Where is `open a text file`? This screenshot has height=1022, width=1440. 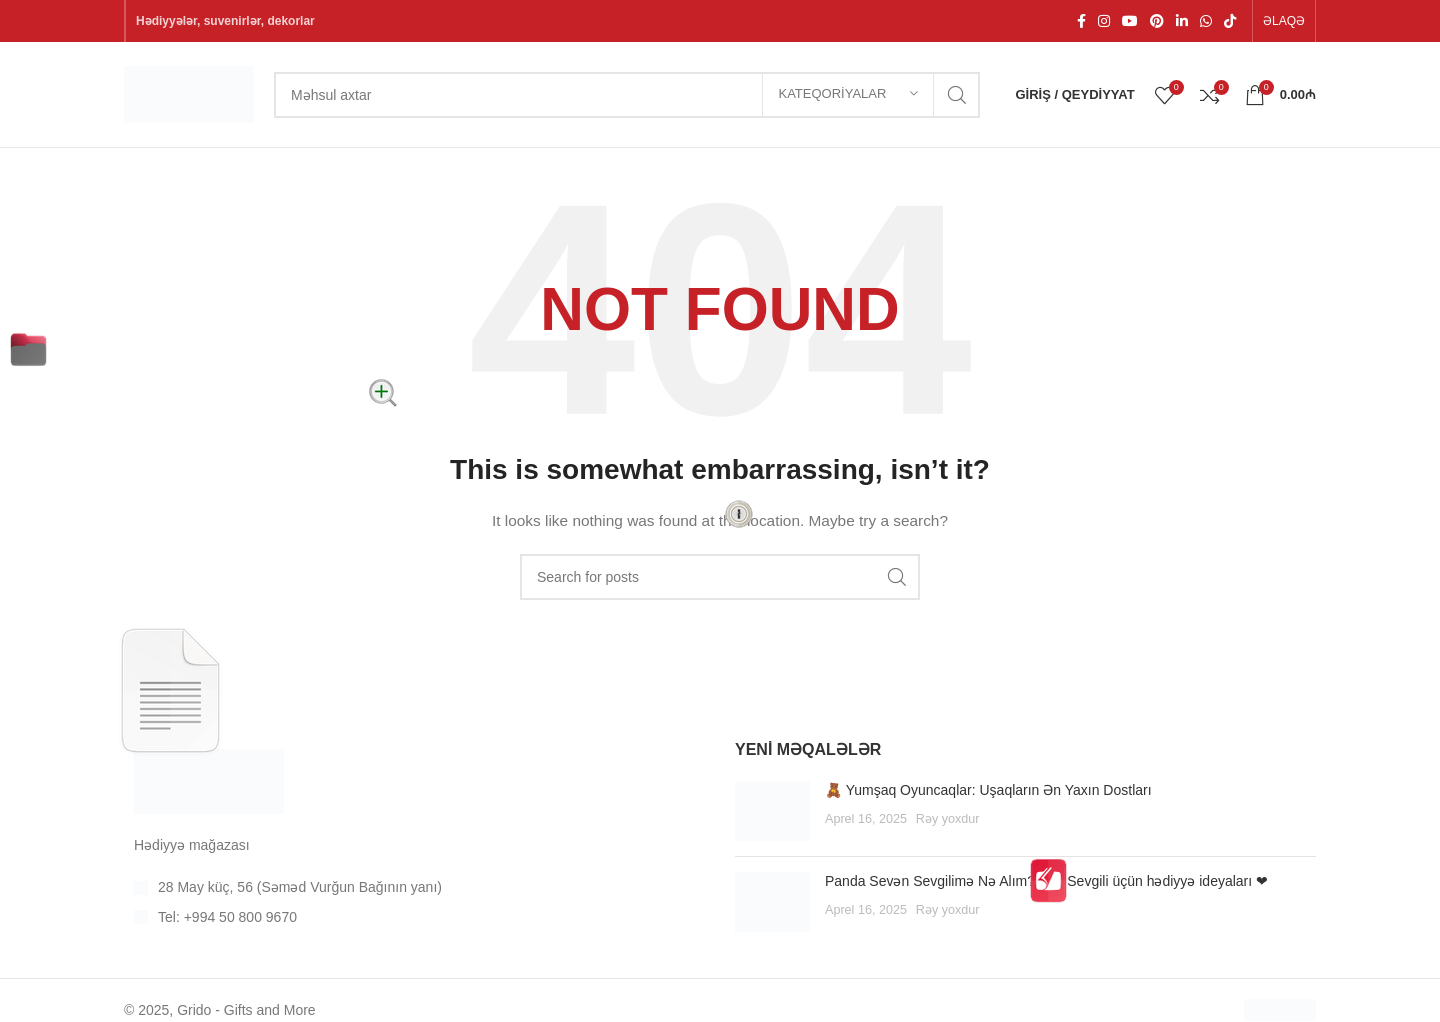
open a text file is located at coordinates (170, 690).